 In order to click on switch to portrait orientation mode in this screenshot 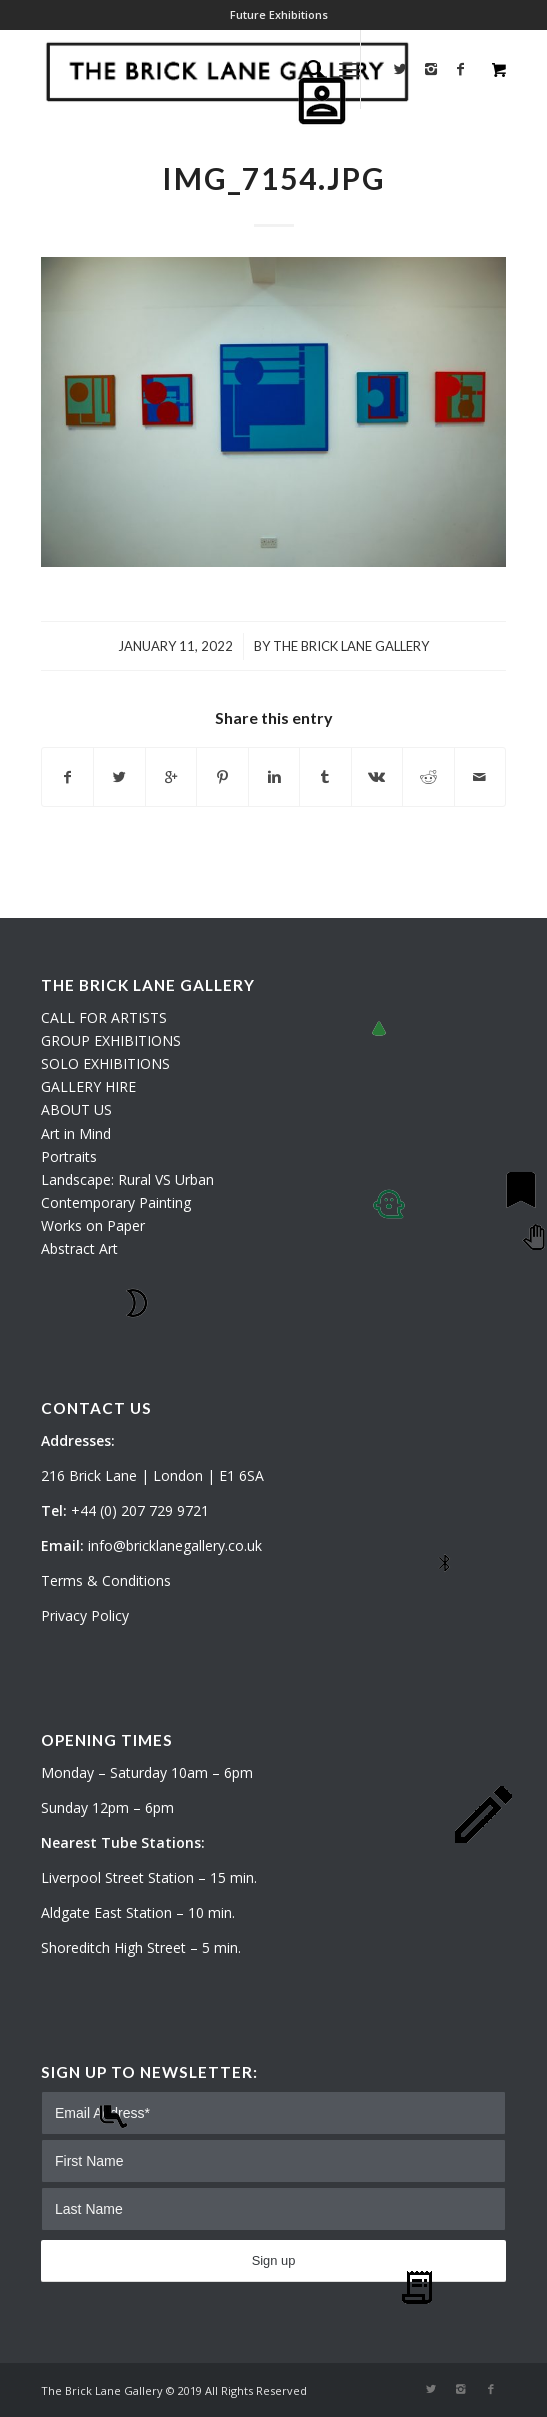, I will do `click(322, 101)`.